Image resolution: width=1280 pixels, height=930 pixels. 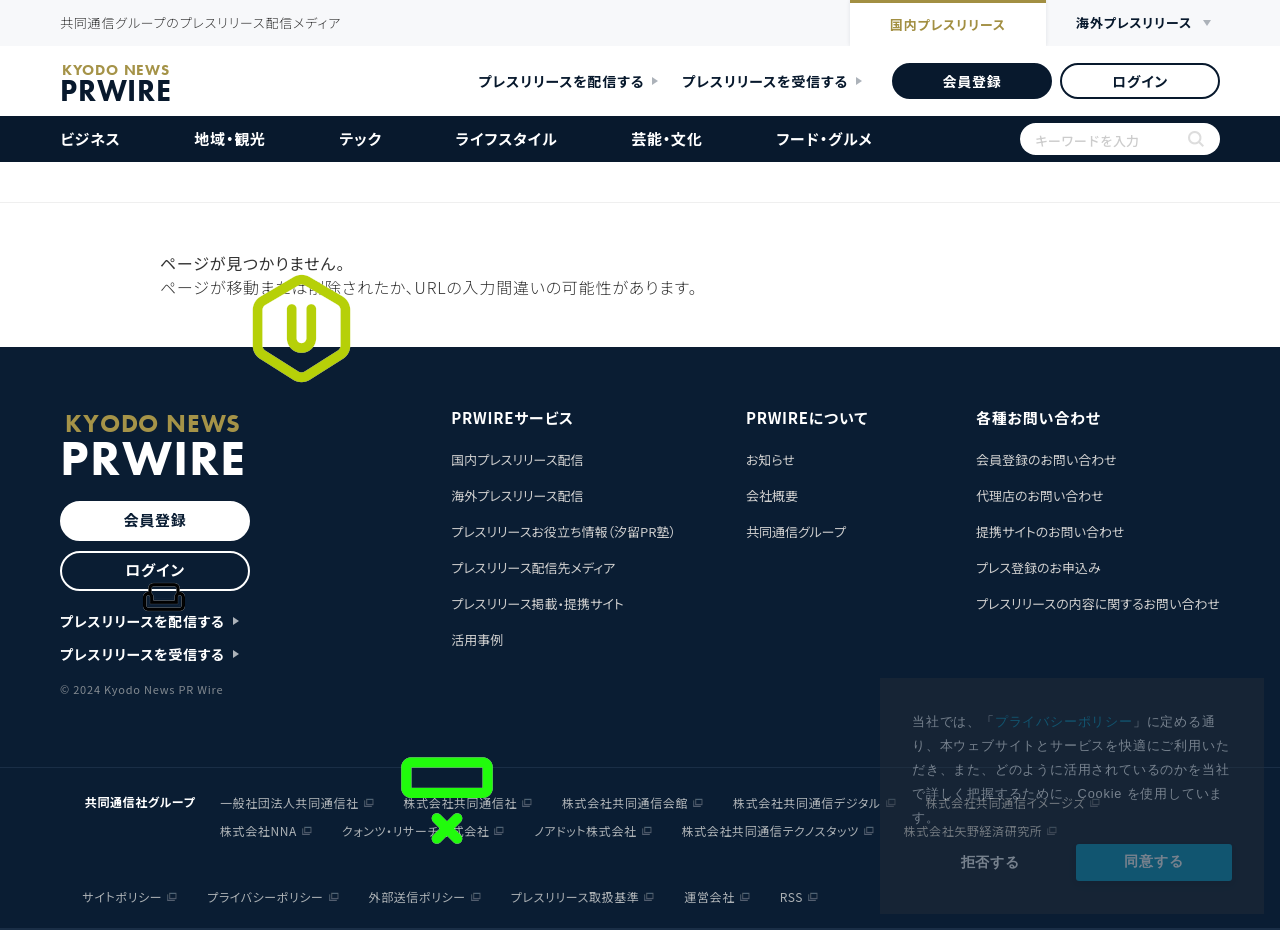 I want to click on access weekend or leisure content, so click(x=164, y=597).